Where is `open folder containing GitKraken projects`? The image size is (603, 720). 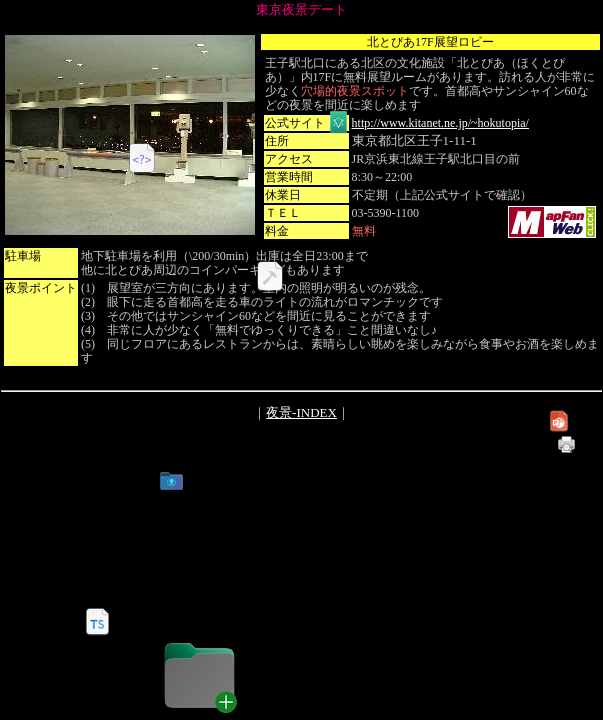
open folder containing GitKraken projects is located at coordinates (171, 481).